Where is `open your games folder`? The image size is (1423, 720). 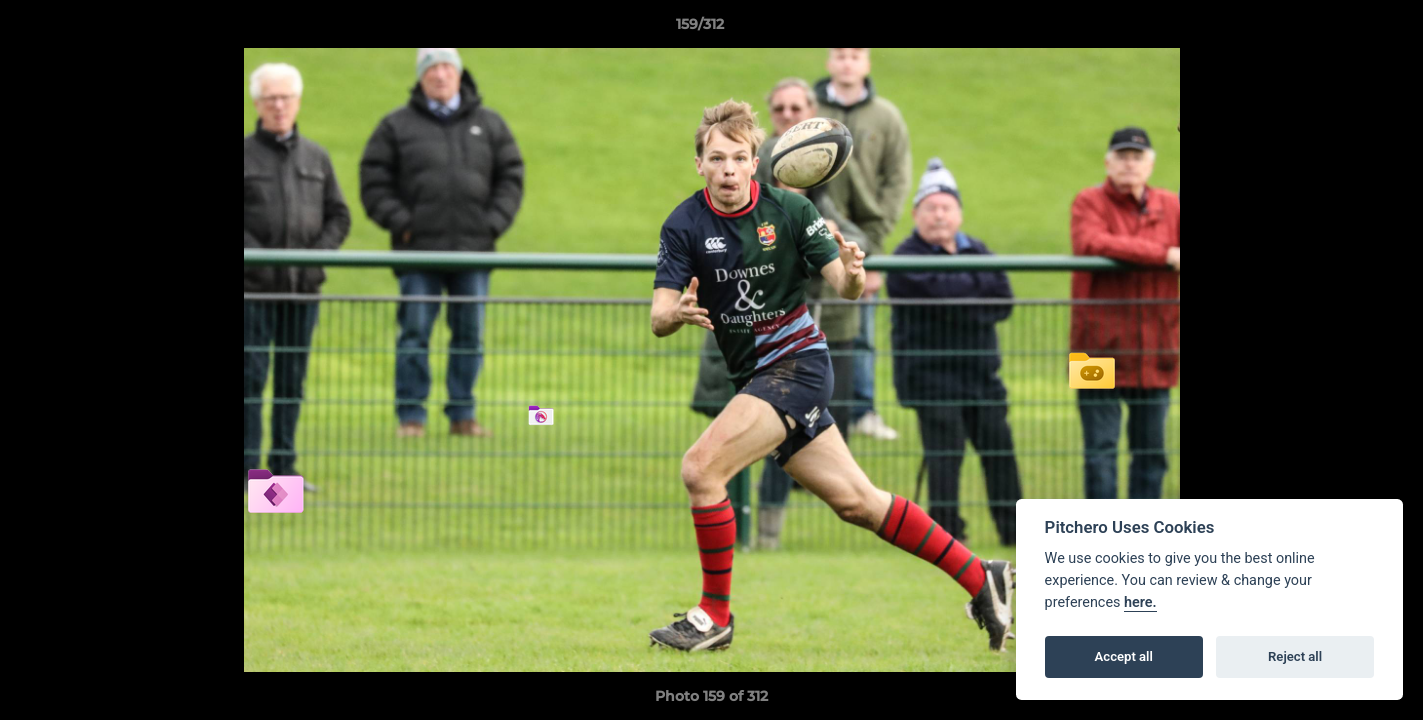 open your games folder is located at coordinates (1092, 372).